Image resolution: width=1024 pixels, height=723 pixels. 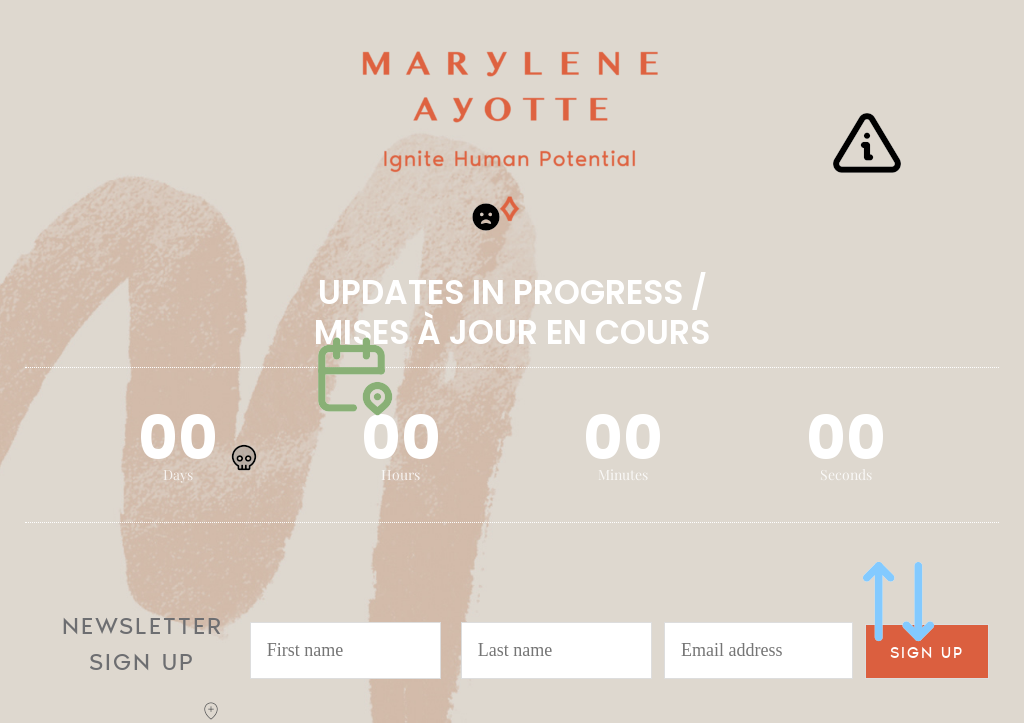 What do you see at coordinates (351, 374) in the screenshot?
I see `pin an event to a specific location` at bounding box center [351, 374].